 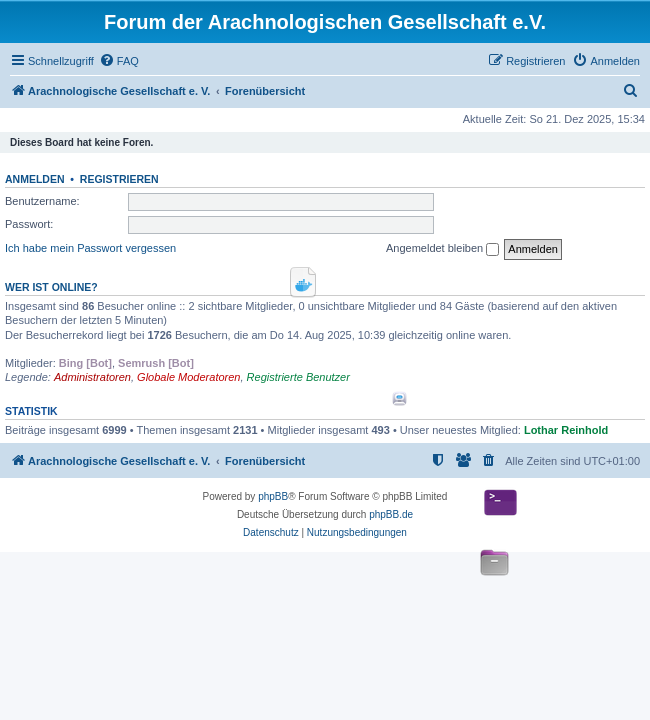 What do you see at coordinates (303, 282) in the screenshot?
I see `dockerfile or docker configuration file` at bounding box center [303, 282].